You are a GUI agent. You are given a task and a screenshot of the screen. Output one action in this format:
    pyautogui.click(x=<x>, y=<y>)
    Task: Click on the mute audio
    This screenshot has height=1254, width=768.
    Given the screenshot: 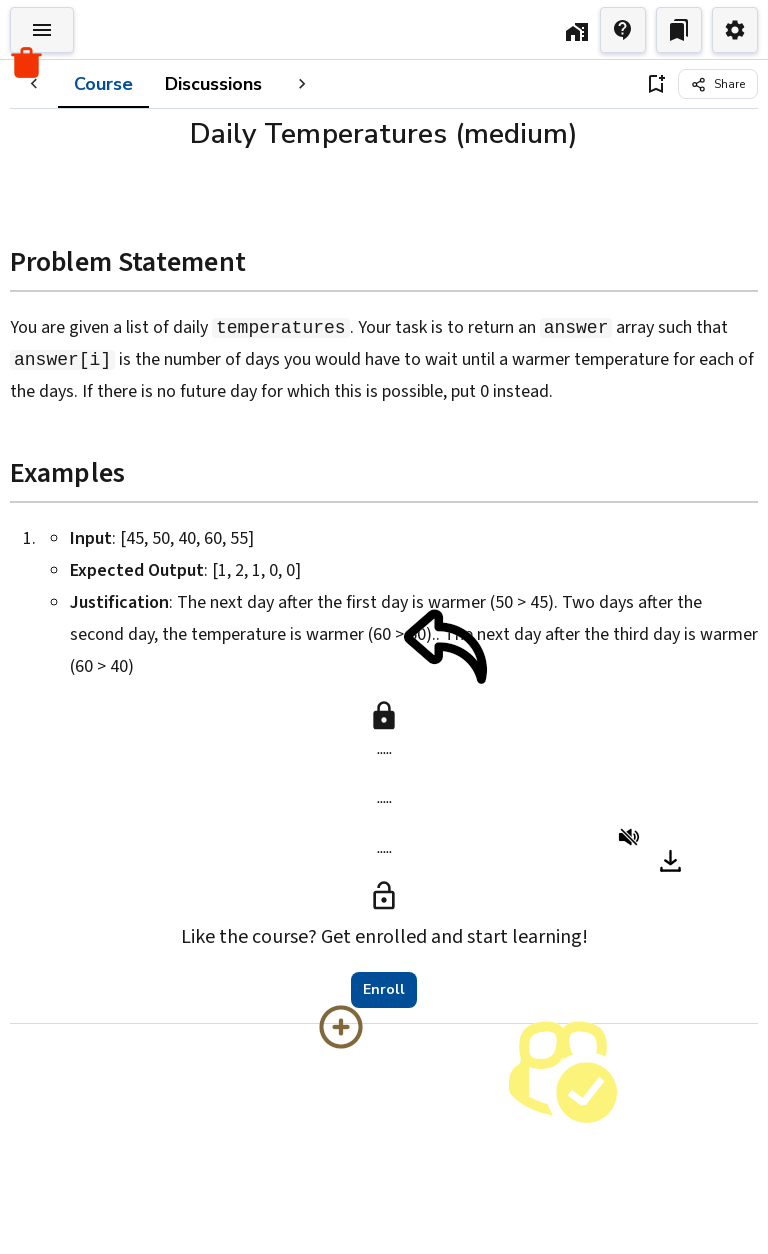 What is the action you would take?
    pyautogui.click(x=629, y=837)
    